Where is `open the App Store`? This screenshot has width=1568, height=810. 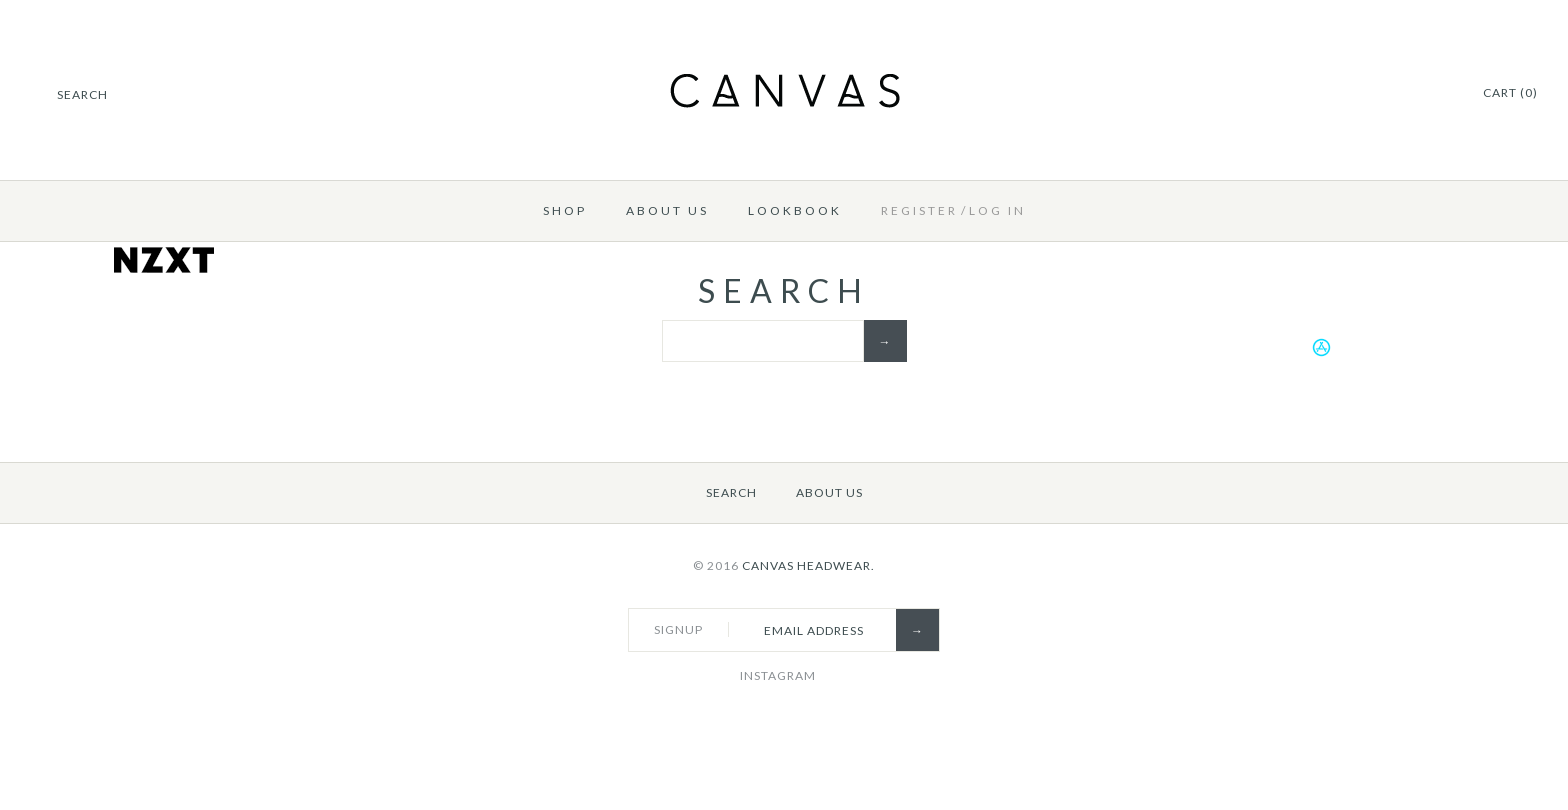
open the App Store is located at coordinates (1321, 347).